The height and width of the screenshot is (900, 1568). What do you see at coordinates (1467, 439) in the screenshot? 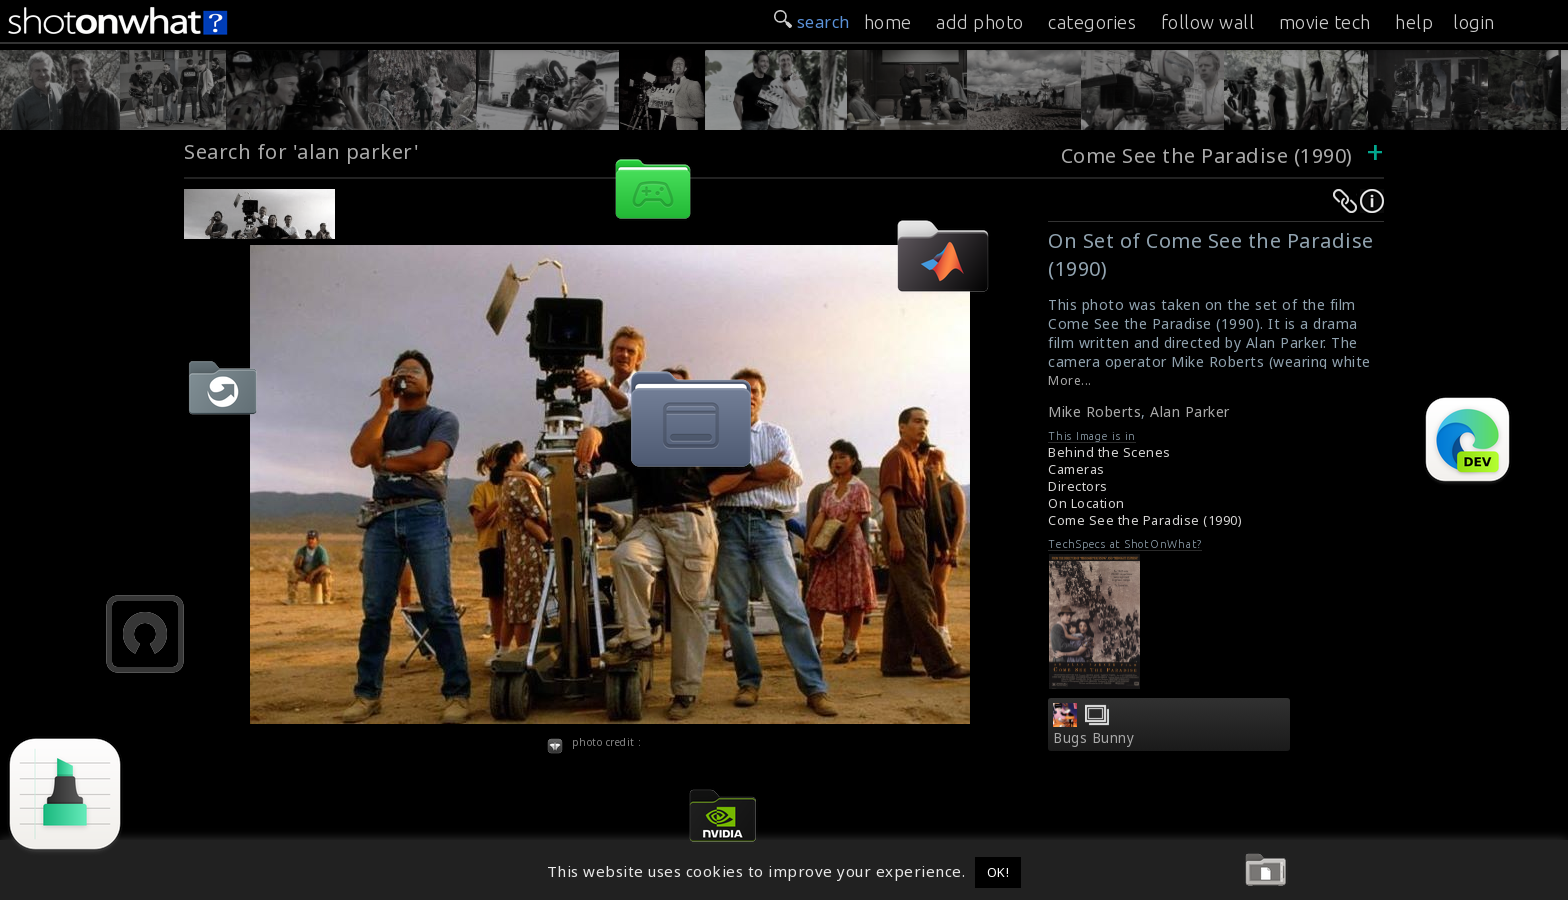
I see `open microsoft edge dev browser` at bounding box center [1467, 439].